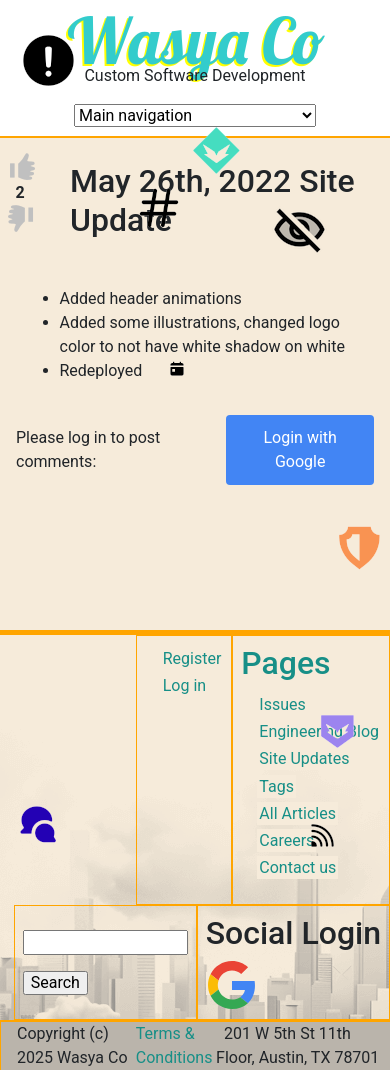 Image resolution: width=390 pixels, height=1070 pixels. What do you see at coordinates (159, 208) in the screenshot?
I see `access a text channel in discord` at bounding box center [159, 208].